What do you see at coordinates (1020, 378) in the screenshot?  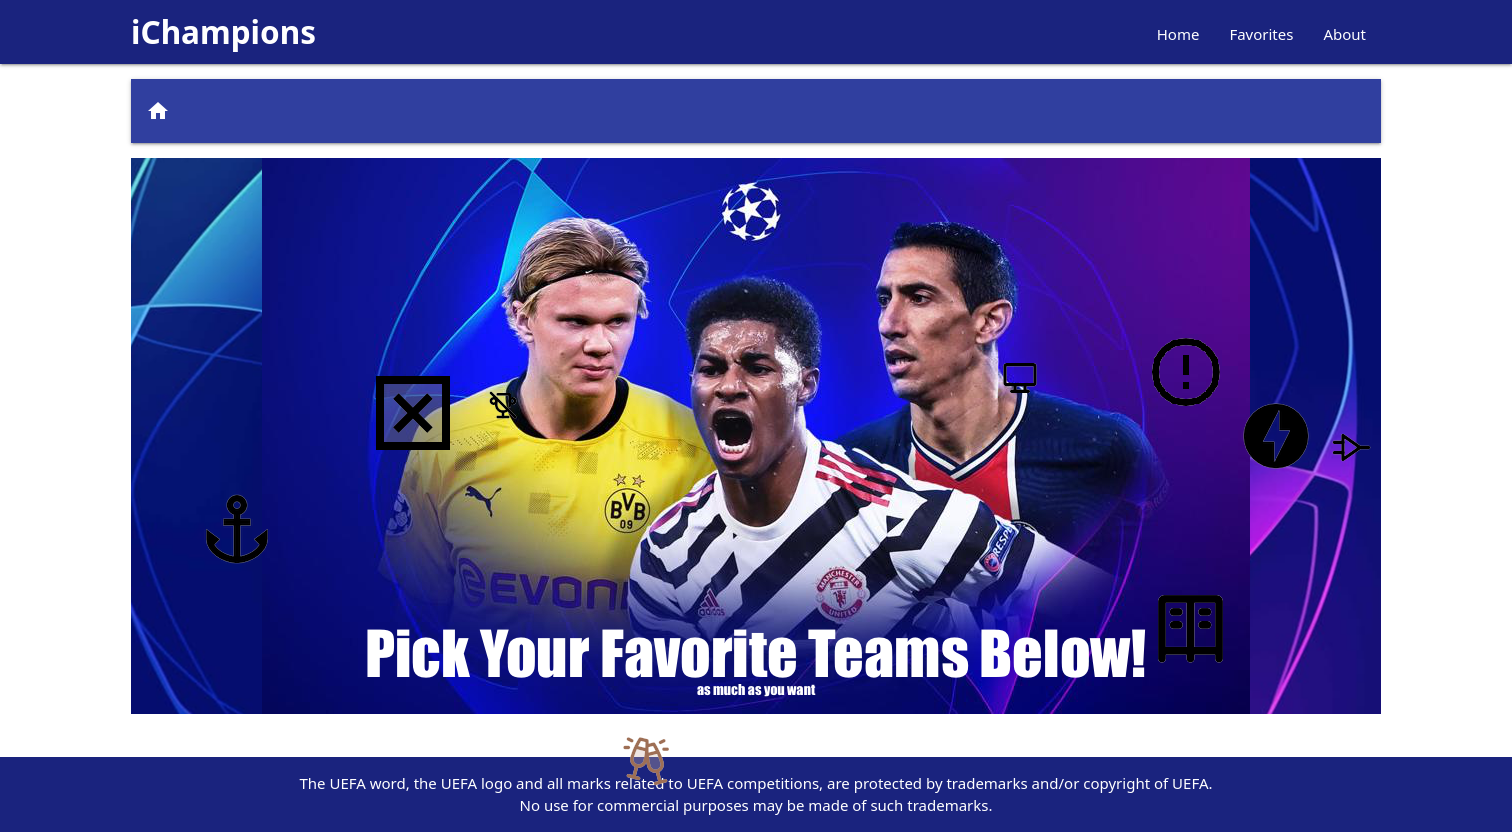 I see `switch to desktop view` at bounding box center [1020, 378].